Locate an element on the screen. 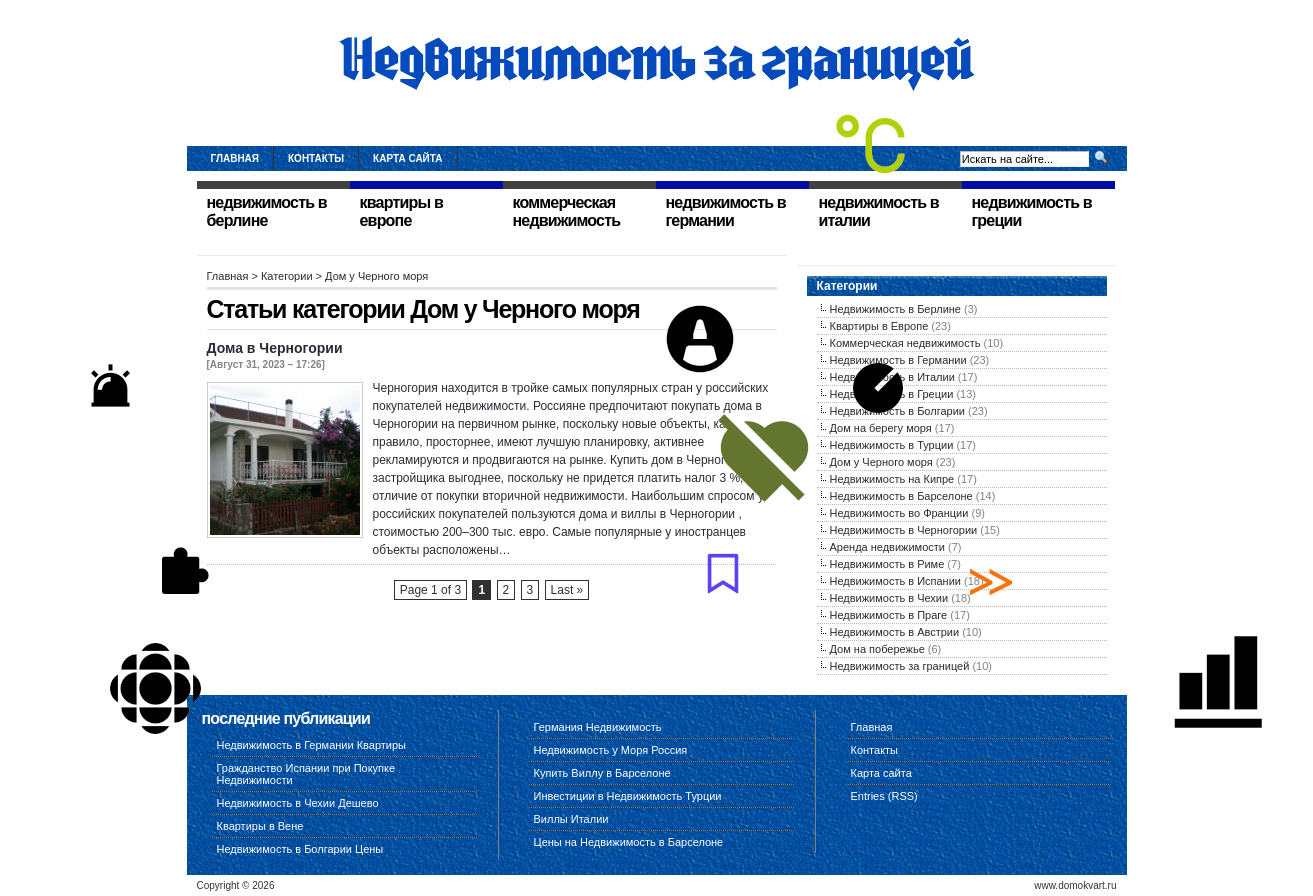  open Apple Numbers spreadsheet app is located at coordinates (1216, 682).